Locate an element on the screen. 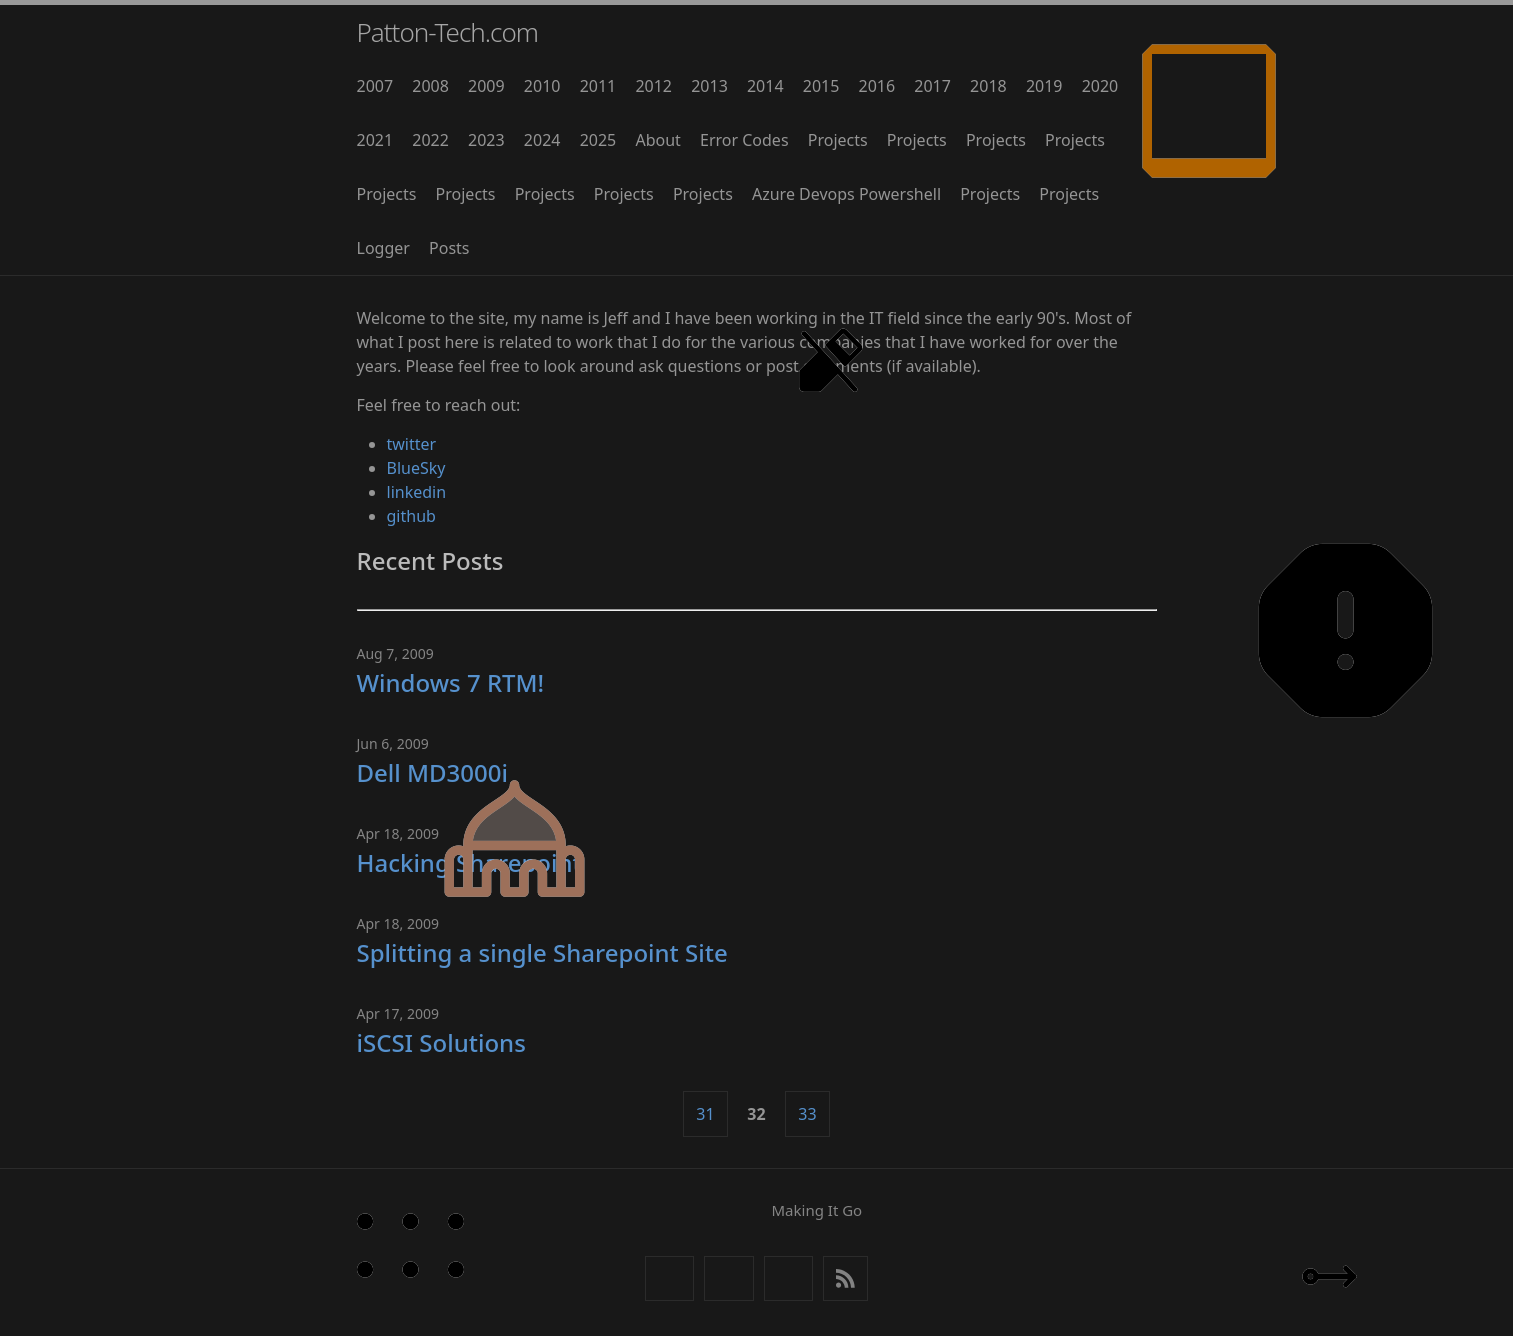 This screenshot has width=1513, height=1336. proceed to the next step is located at coordinates (1329, 1276).